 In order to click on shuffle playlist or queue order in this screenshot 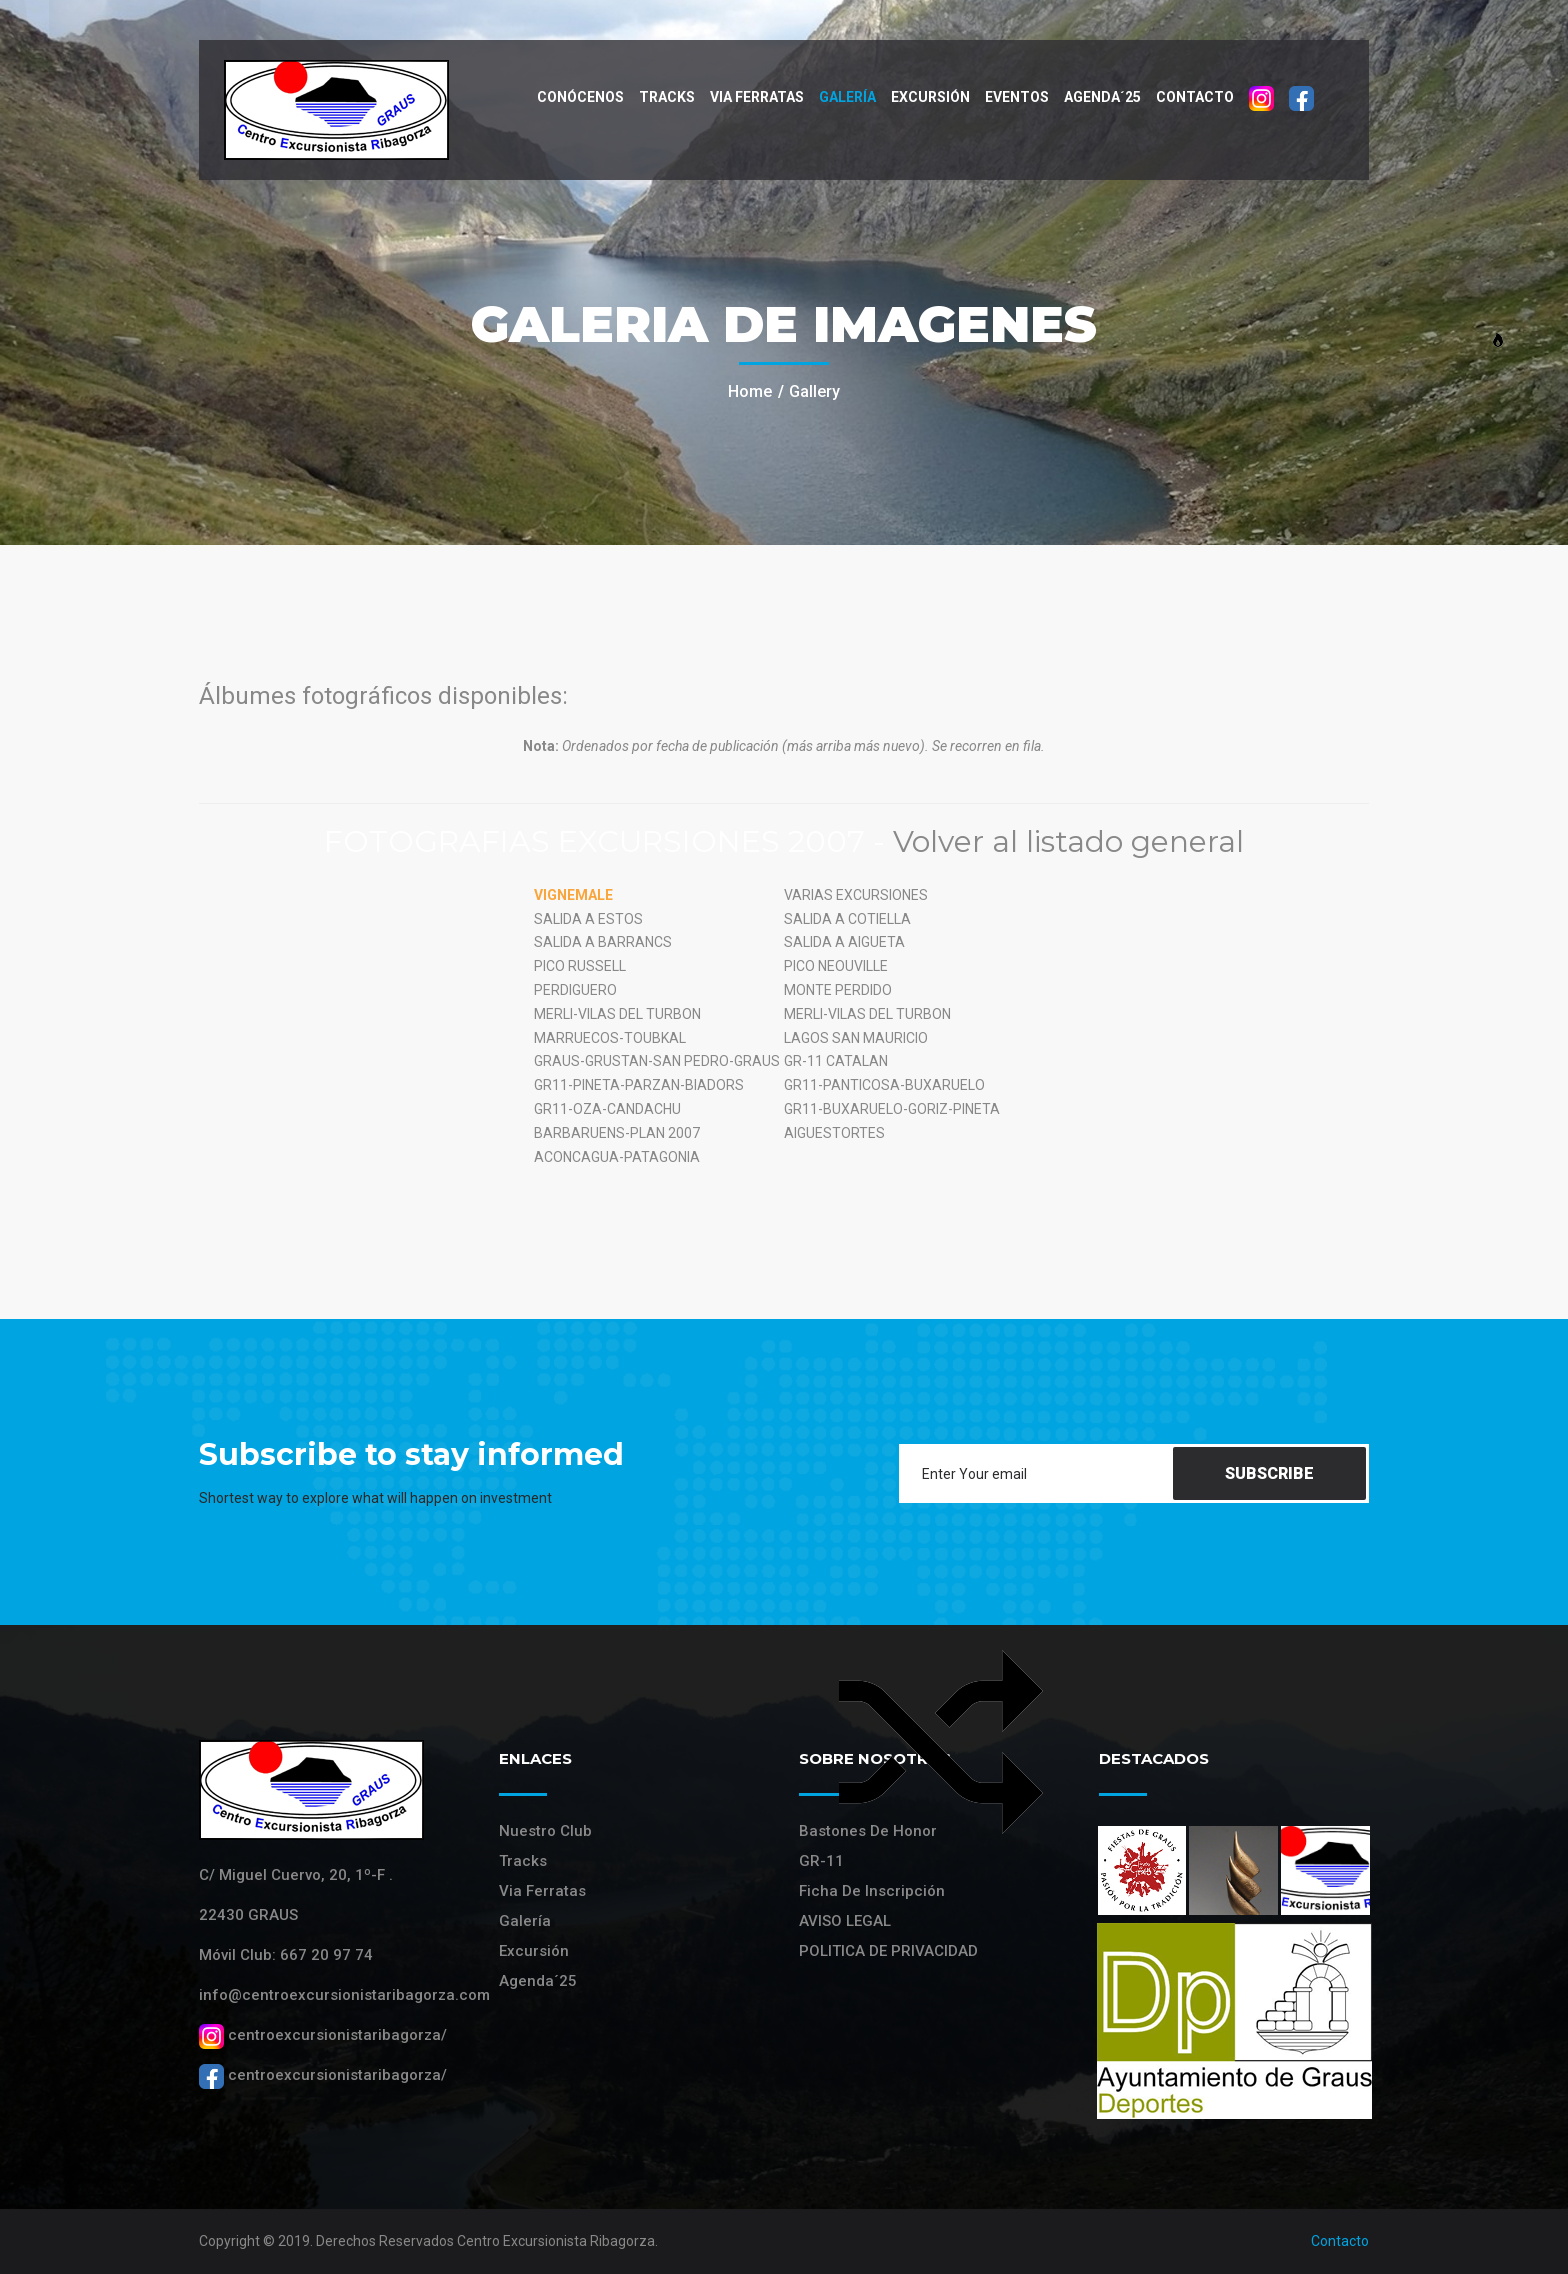, I will do `click(941, 1742)`.